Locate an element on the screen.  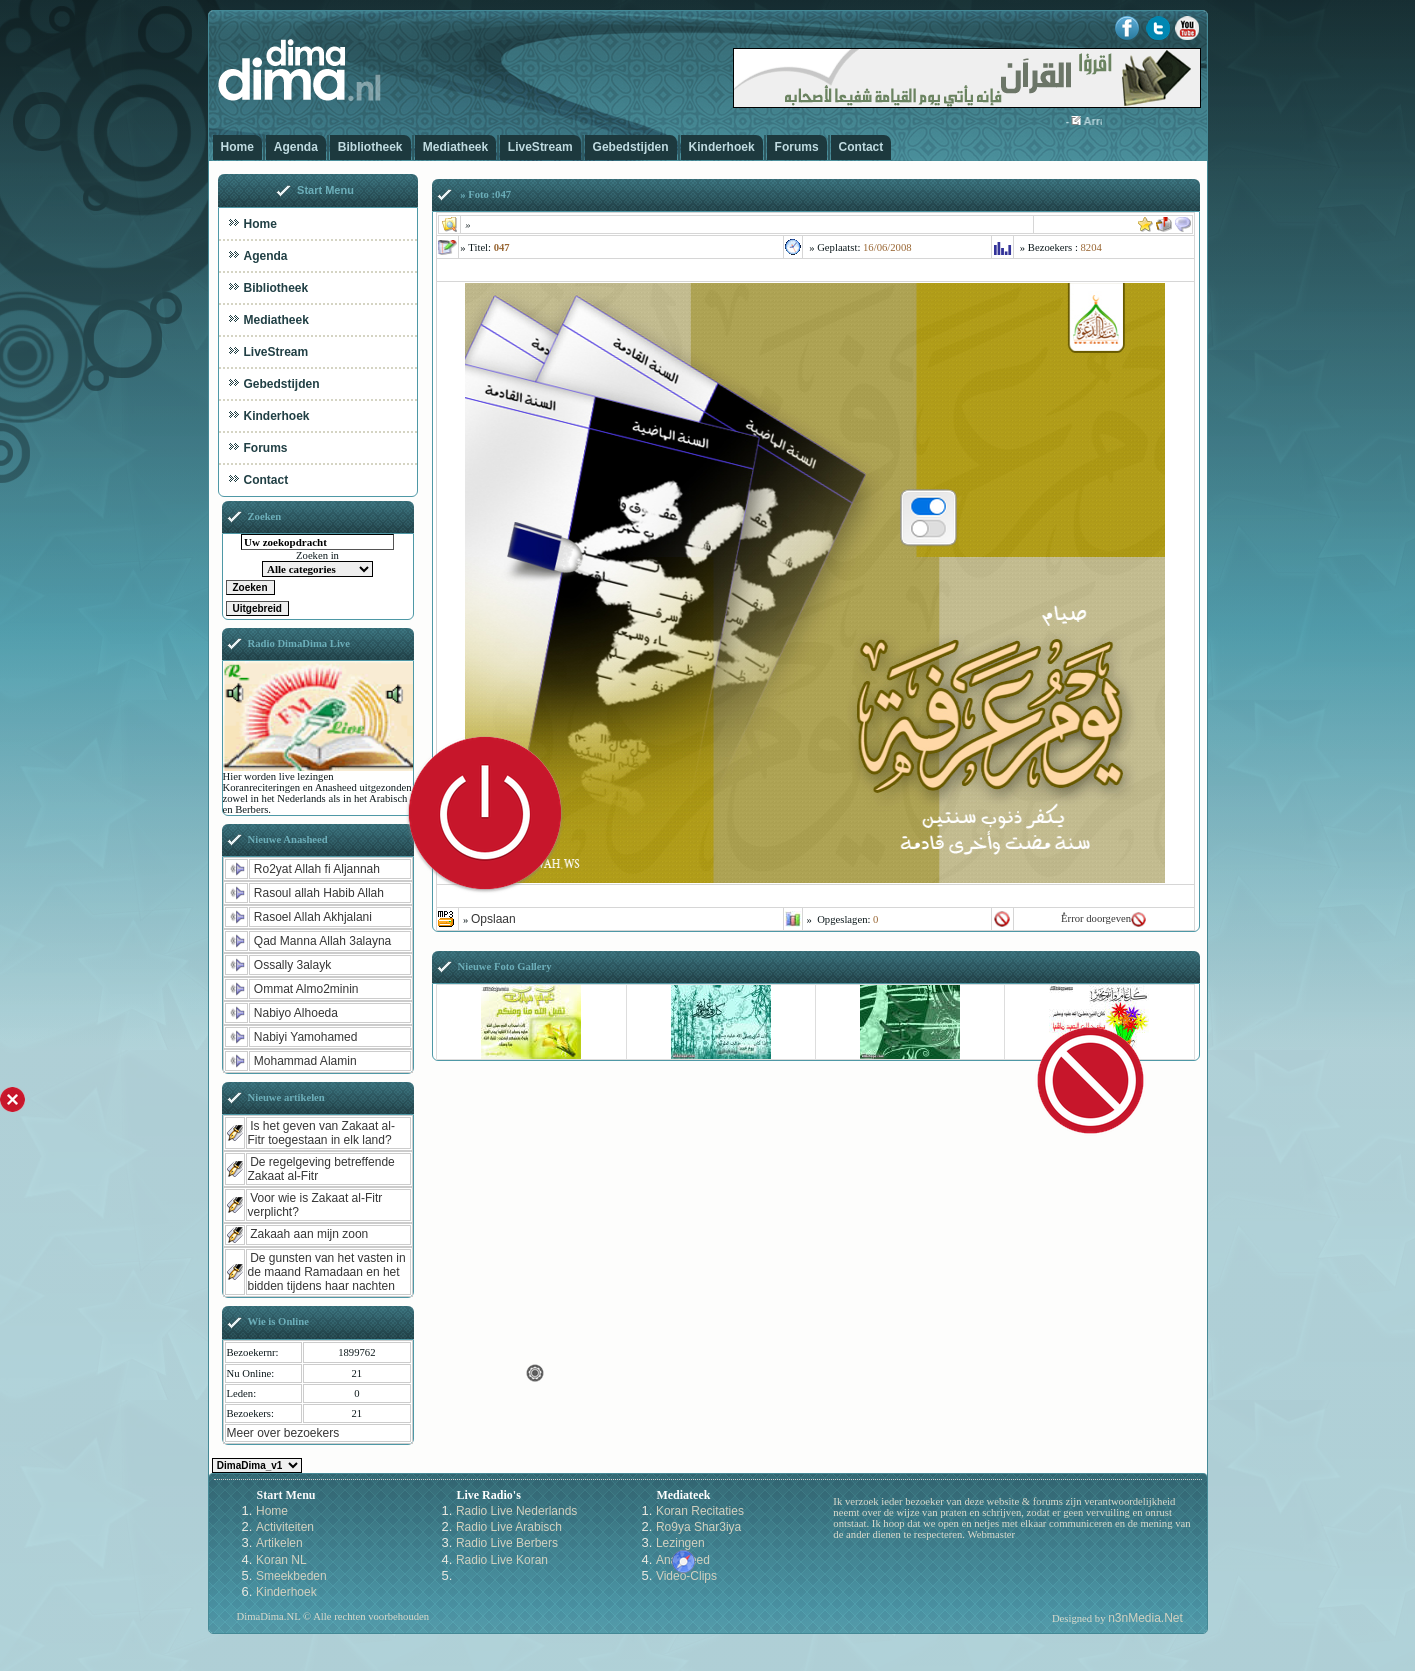
open gnome web browser (epiphany) is located at coordinates (683, 1561).